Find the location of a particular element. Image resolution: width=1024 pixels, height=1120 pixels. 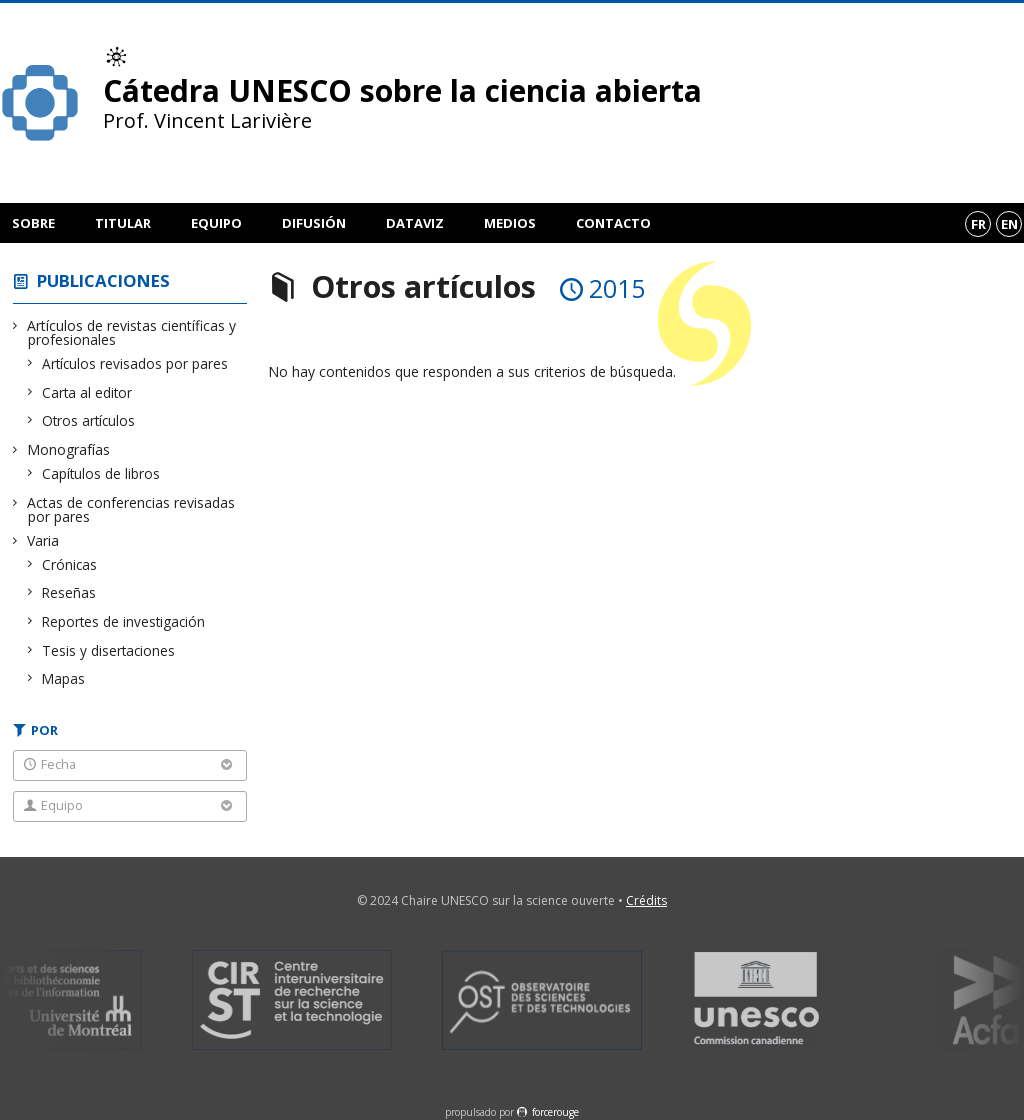

a quirky or playful weather indicator for sunny conditions is located at coordinates (116, 56).